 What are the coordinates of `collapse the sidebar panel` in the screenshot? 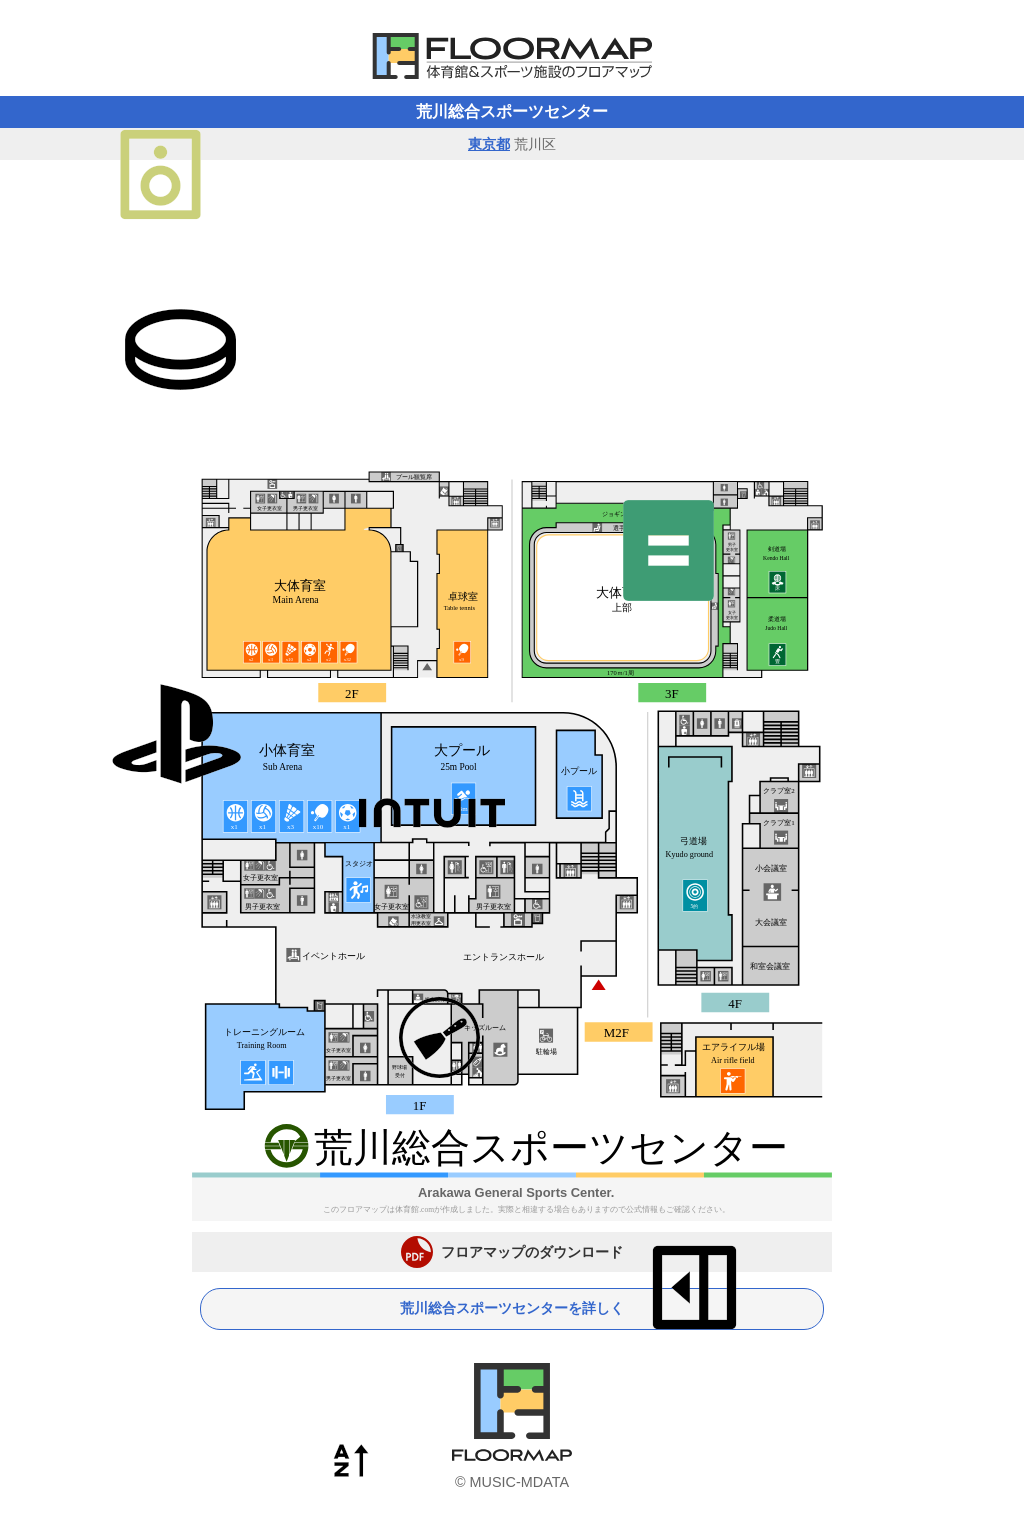 It's located at (694, 1287).